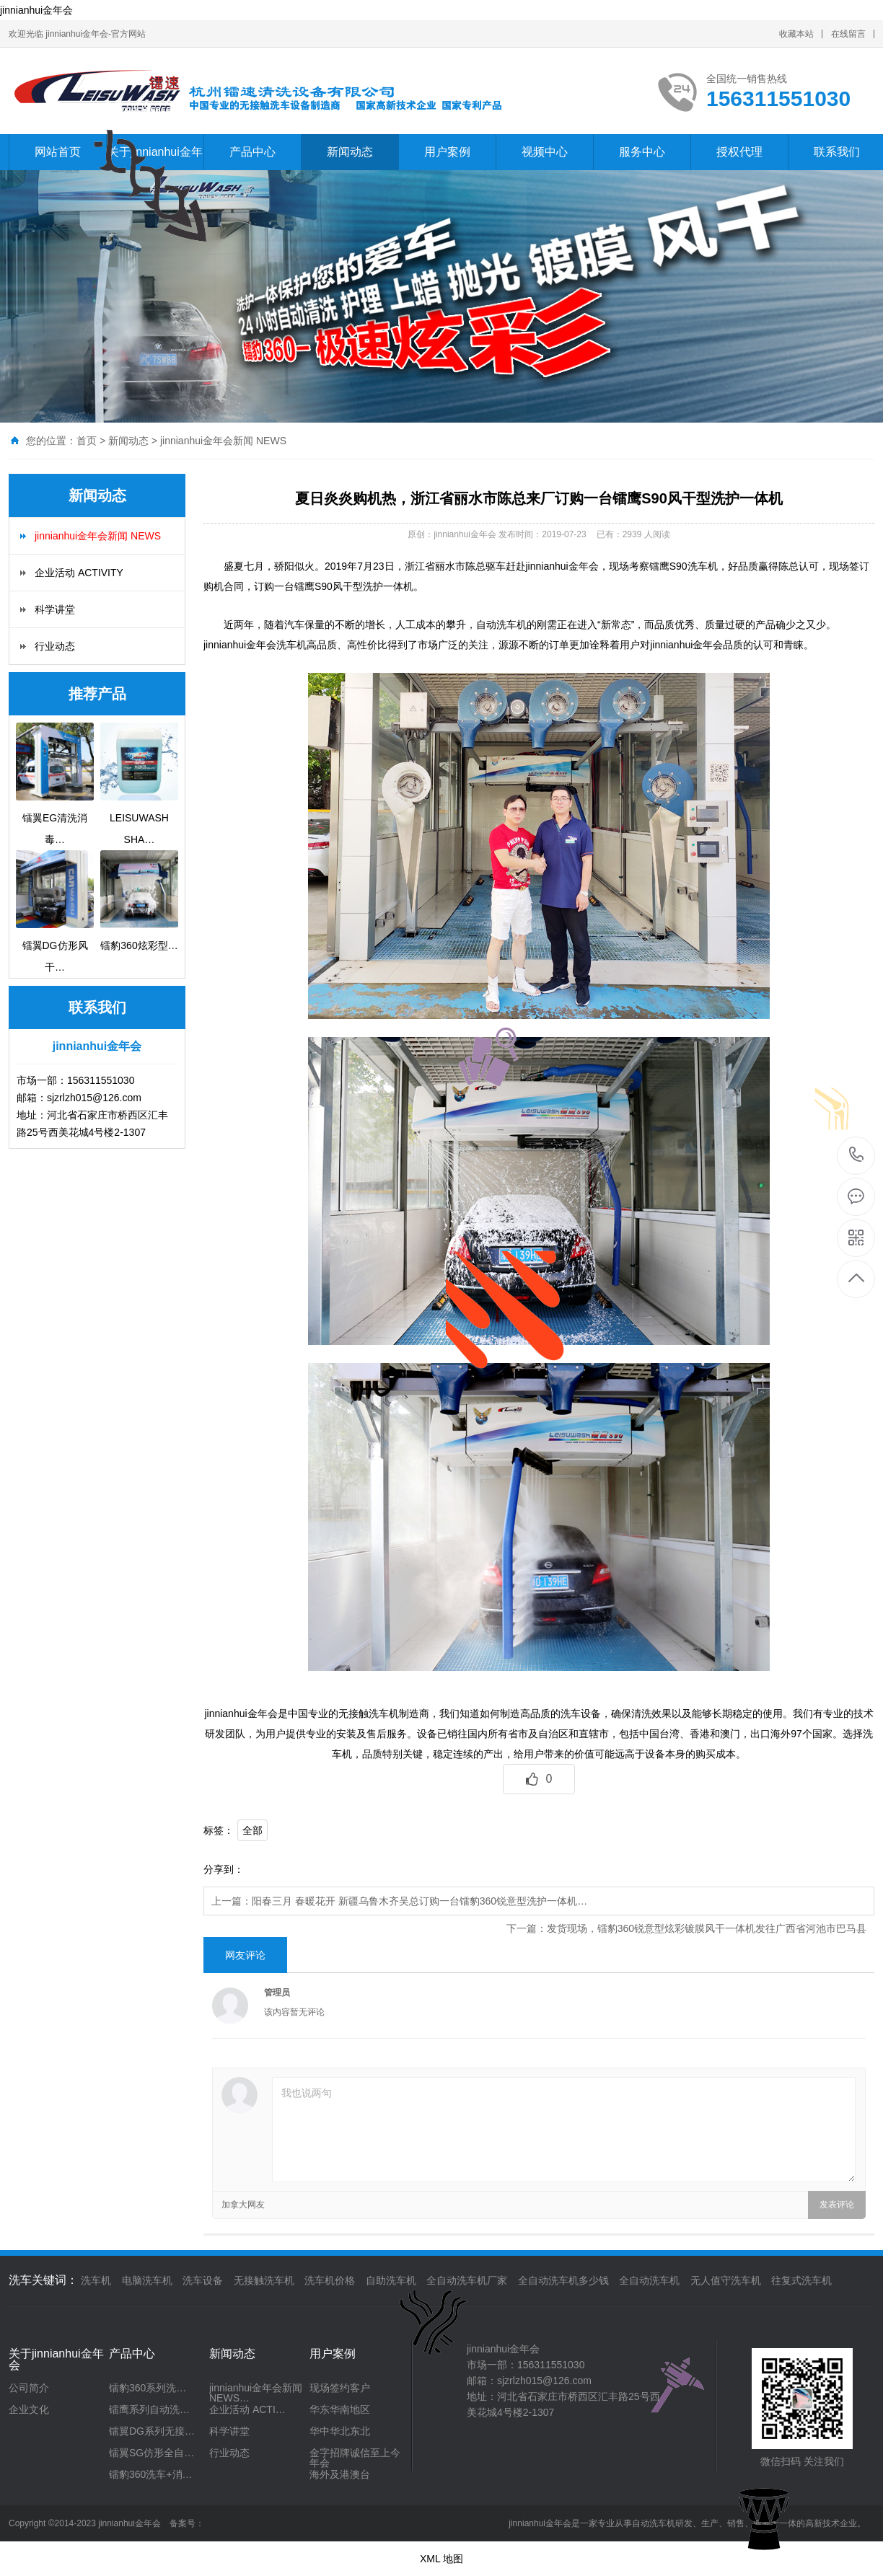 The width and height of the screenshot is (883, 2576). What do you see at coordinates (835, 1108) in the screenshot?
I see `view knee or leg injury details` at bounding box center [835, 1108].